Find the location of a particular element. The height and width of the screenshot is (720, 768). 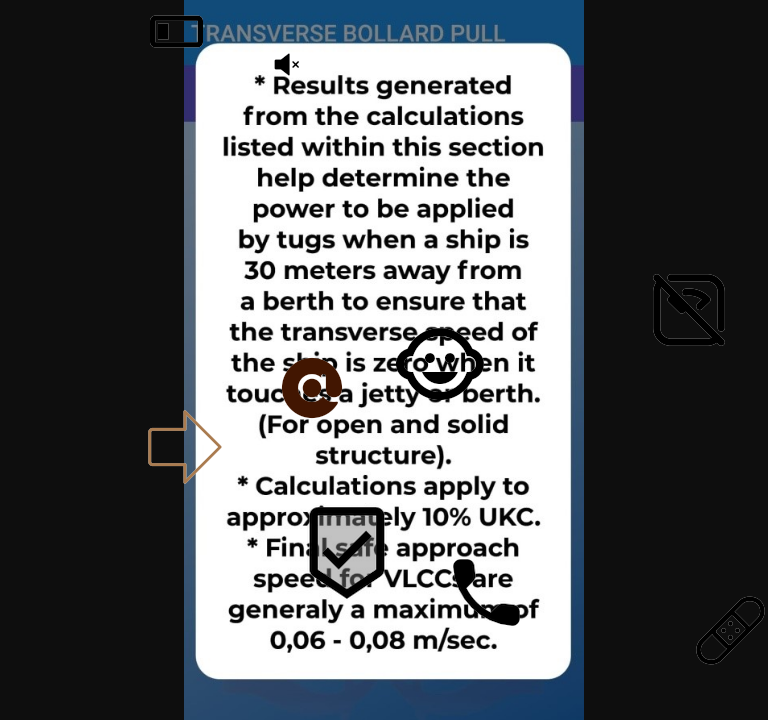

mute audio is located at coordinates (285, 64).